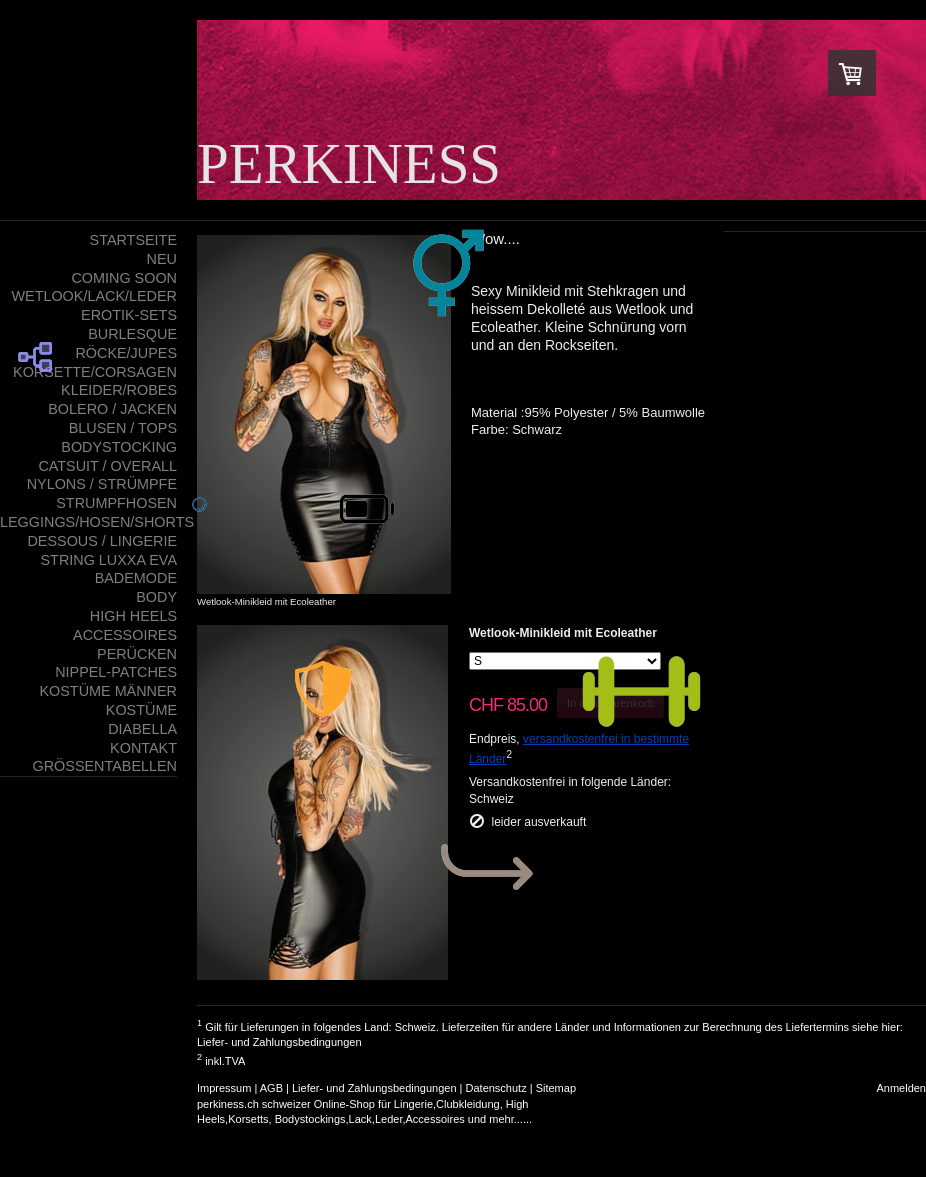 This screenshot has height=1177, width=926. I want to click on select gender or sex options, so click(449, 273).